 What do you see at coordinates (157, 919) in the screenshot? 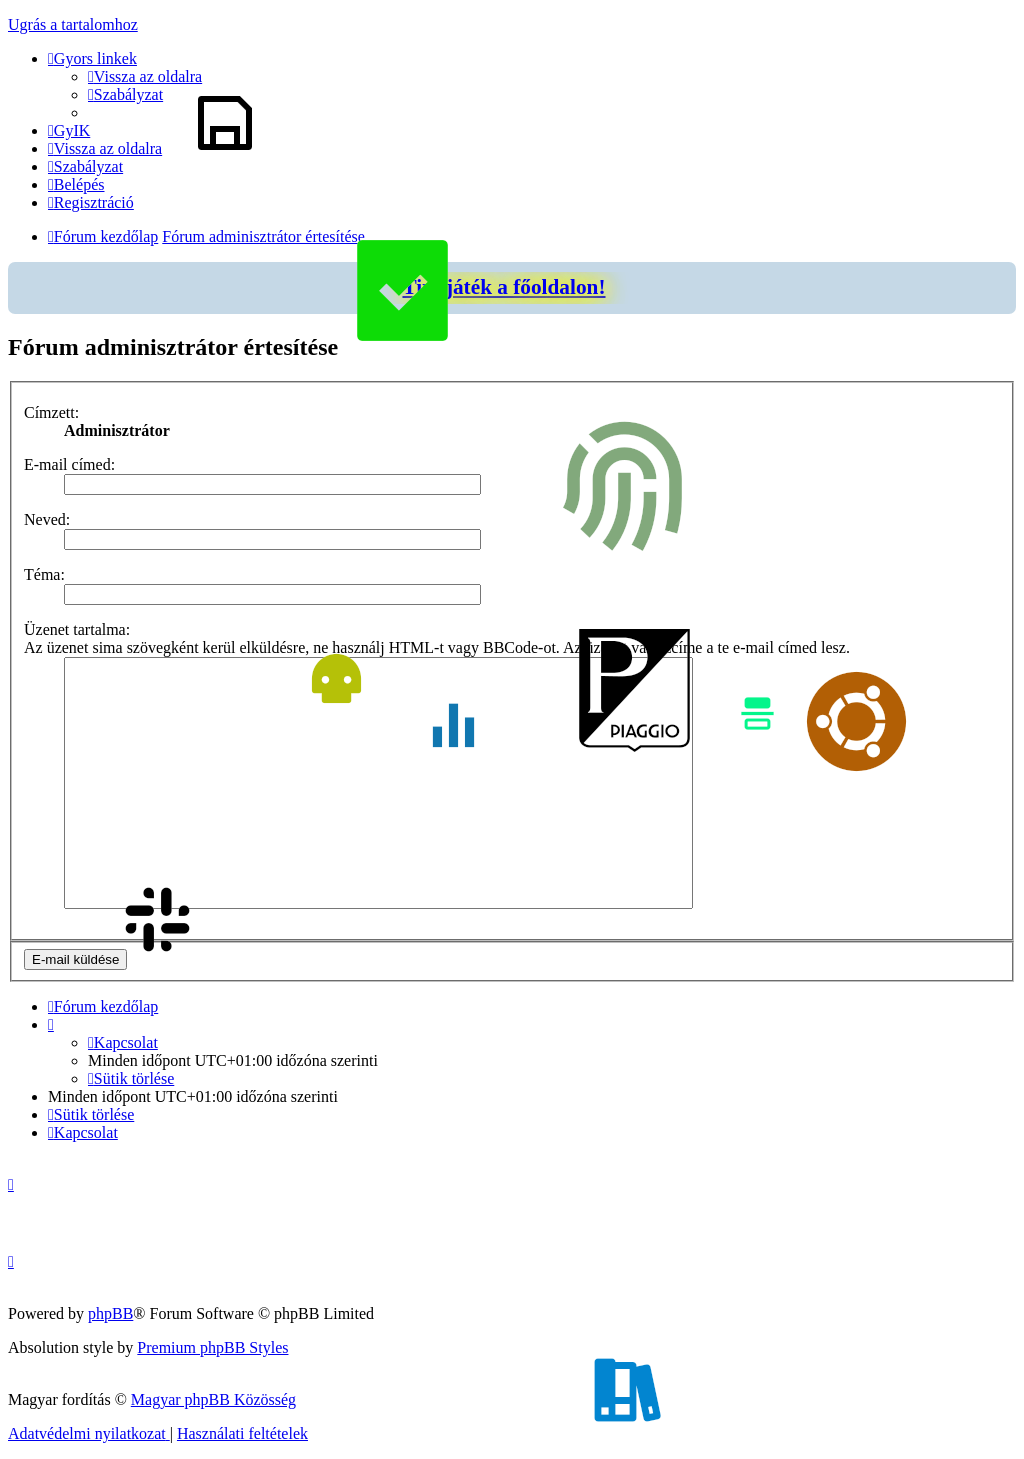
I see `open Slack messaging app` at bounding box center [157, 919].